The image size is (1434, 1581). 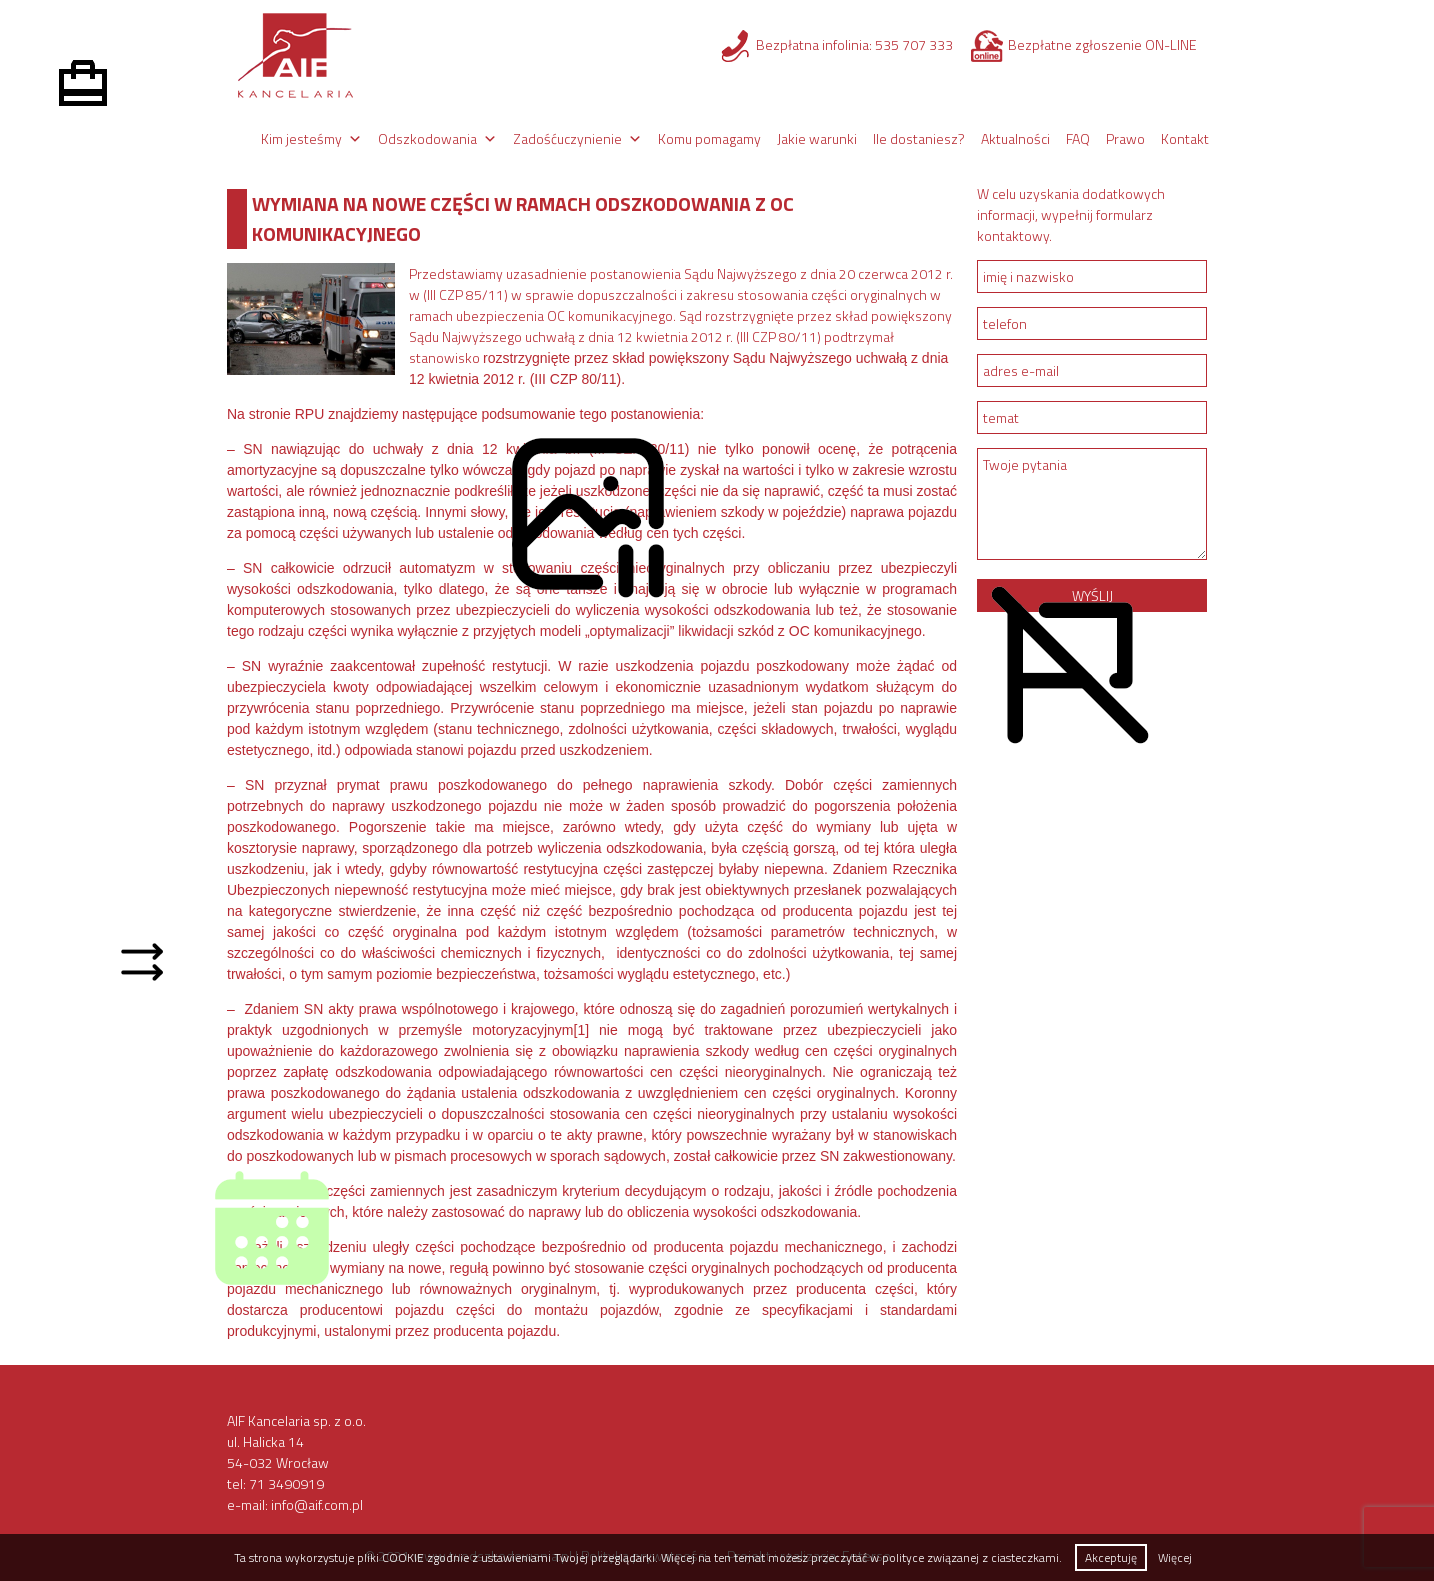 What do you see at coordinates (588, 514) in the screenshot?
I see `pause photo slideshow or gallery playback` at bounding box center [588, 514].